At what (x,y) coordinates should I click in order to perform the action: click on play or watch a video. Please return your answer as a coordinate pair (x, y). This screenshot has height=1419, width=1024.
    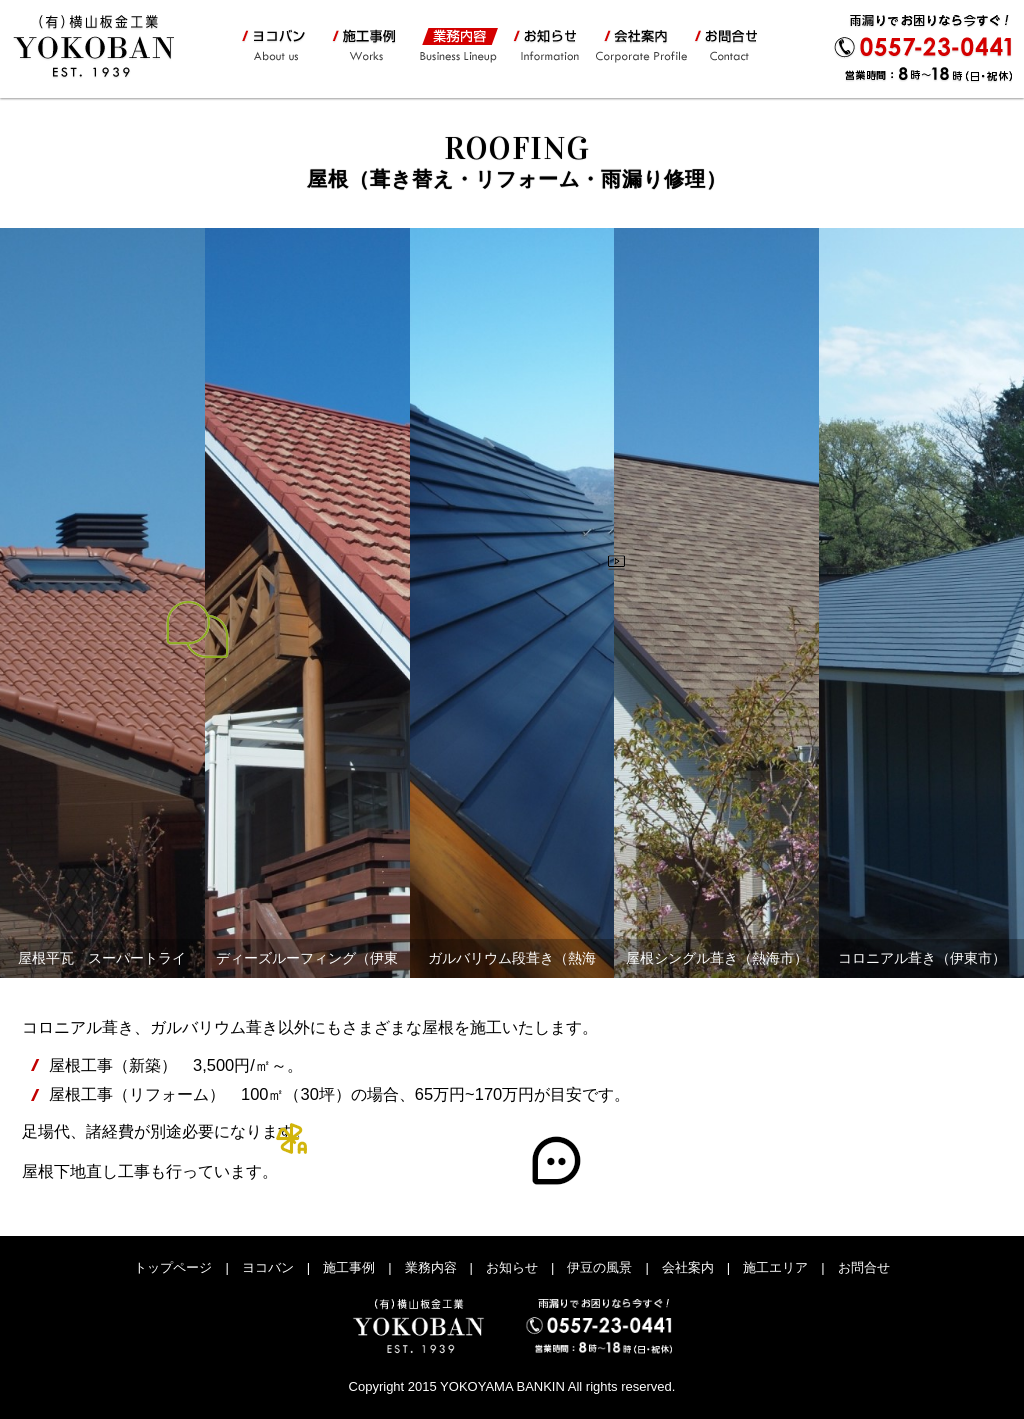
    Looking at the image, I should click on (616, 562).